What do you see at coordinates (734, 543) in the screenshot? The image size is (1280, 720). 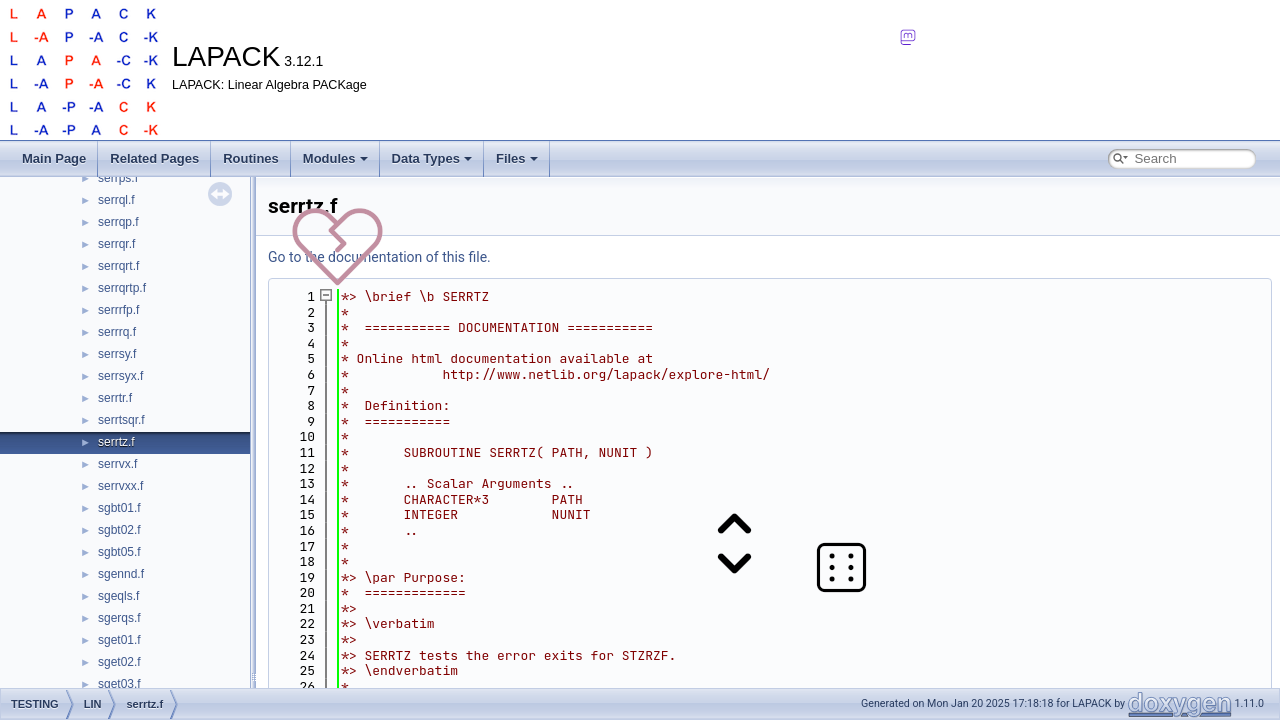 I see `expand or collapse a dropdown menu` at bounding box center [734, 543].